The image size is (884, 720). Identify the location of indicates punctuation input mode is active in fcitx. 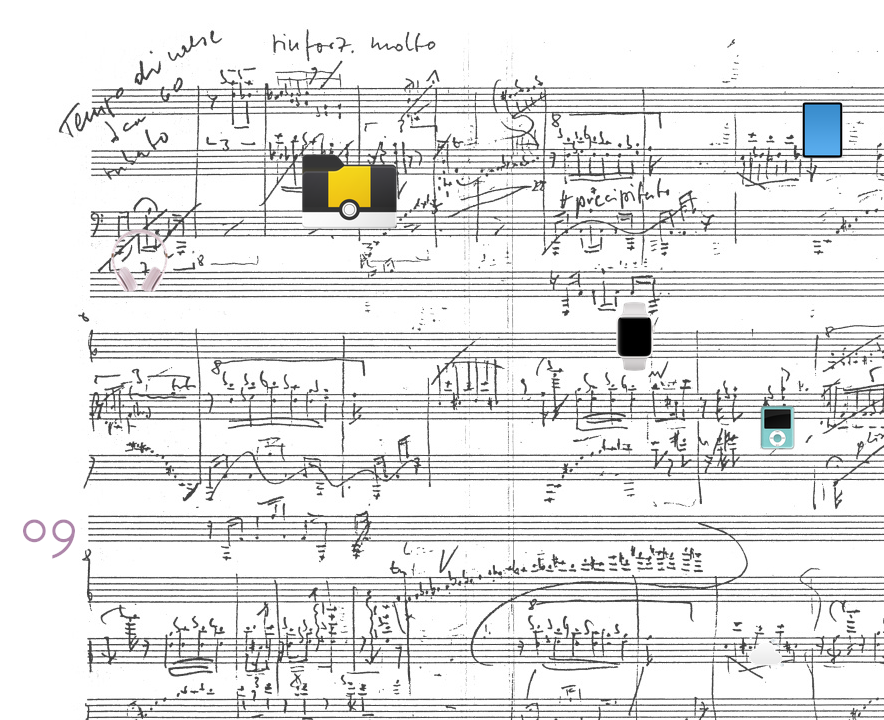
(49, 539).